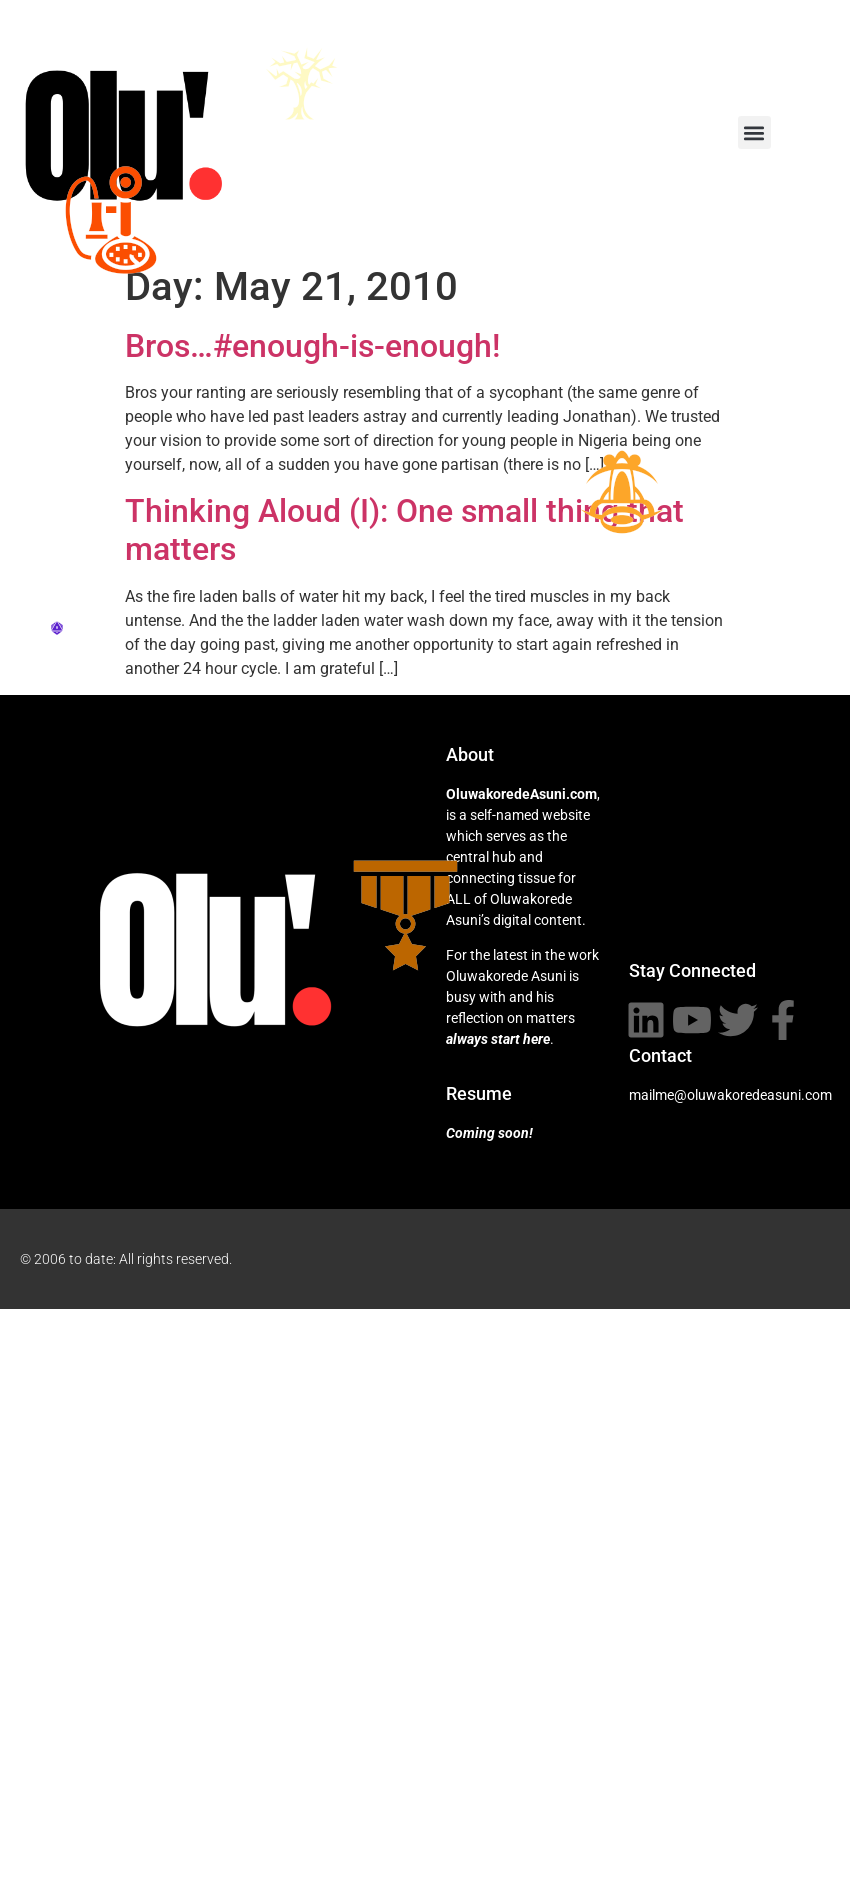 The width and height of the screenshot is (850, 1904). Describe the element at coordinates (405, 915) in the screenshot. I see `view achievements or awards` at that location.